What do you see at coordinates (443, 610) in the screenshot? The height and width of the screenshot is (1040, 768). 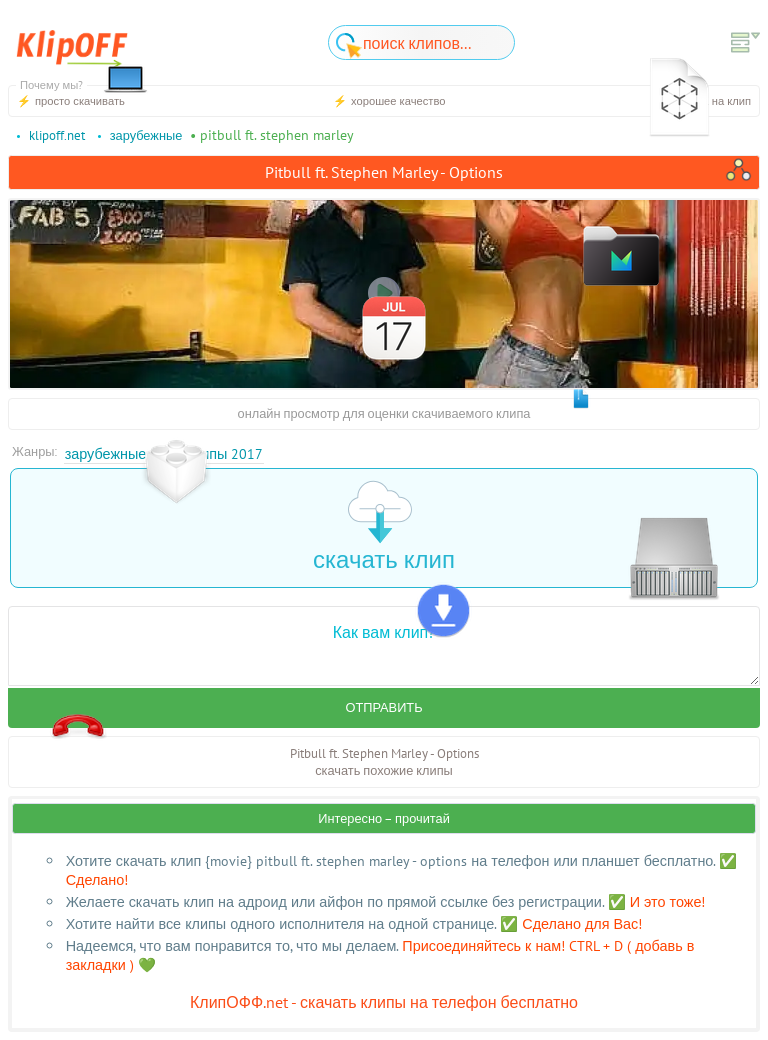 I see `indicates a downloaded file or completed download` at bounding box center [443, 610].